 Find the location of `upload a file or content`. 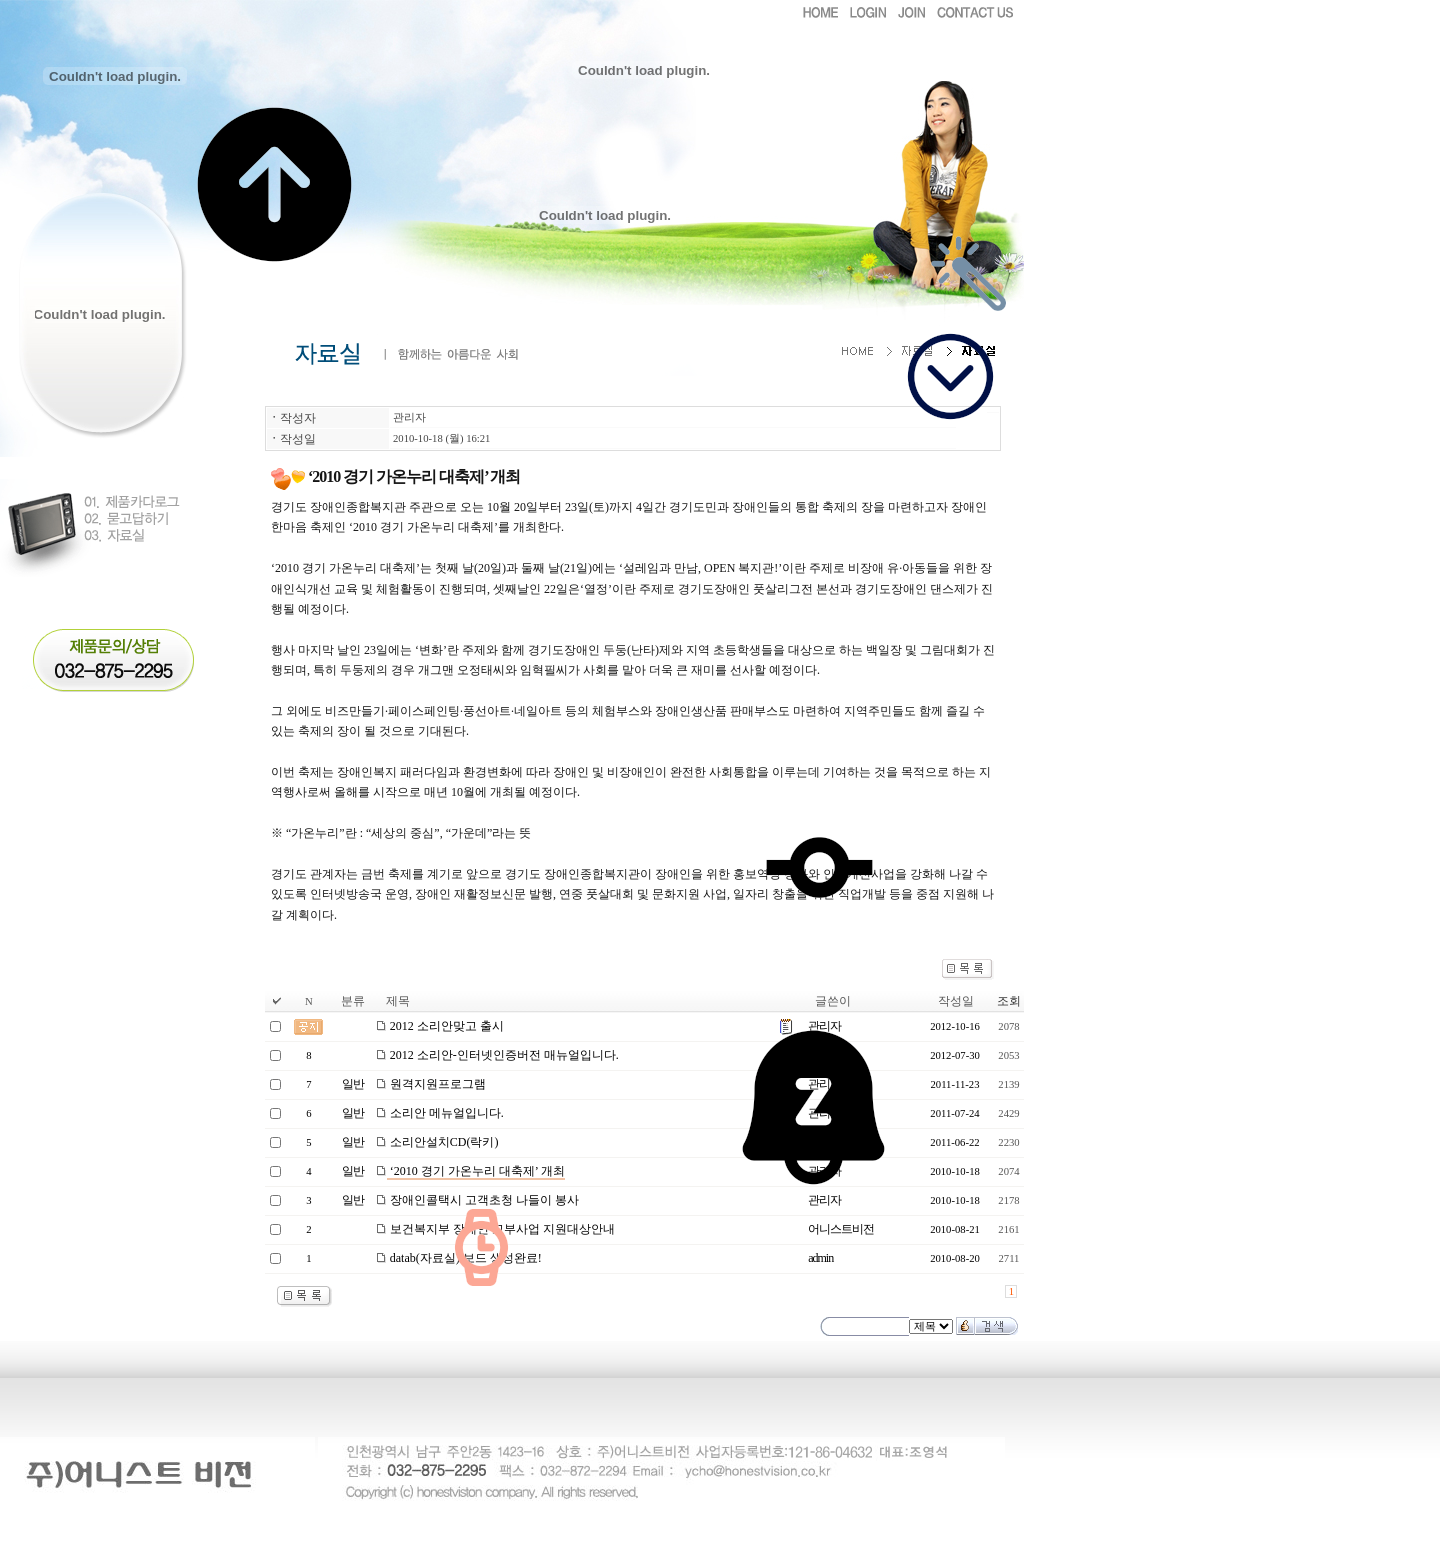

upload a file or content is located at coordinates (274, 184).